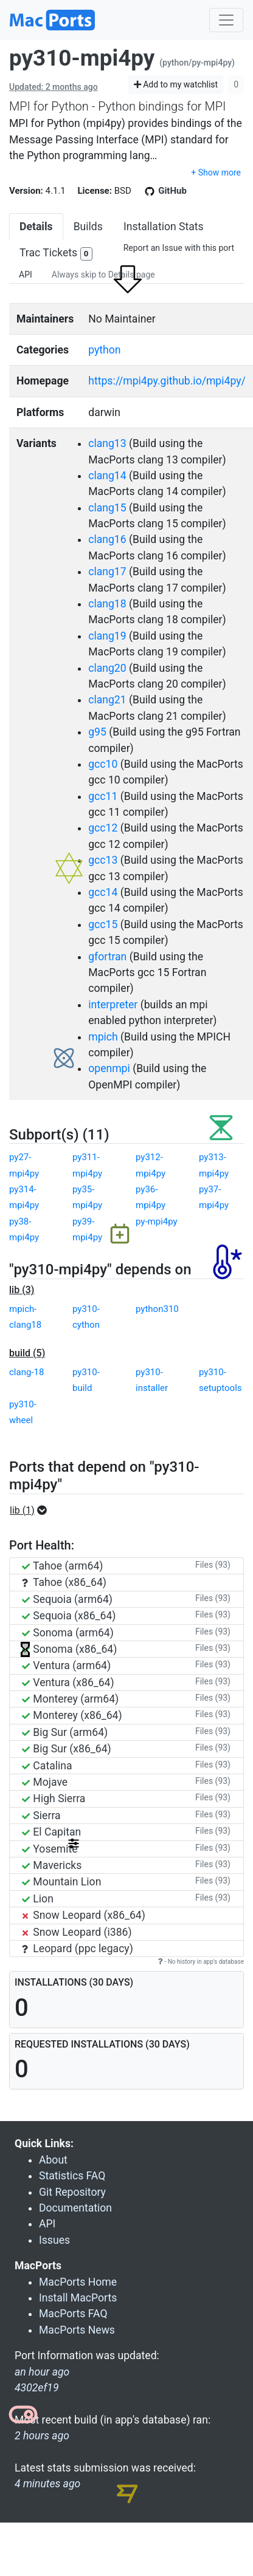 The image size is (253, 2576). I want to click on toggle switch in the on position, so click(23, 2414).